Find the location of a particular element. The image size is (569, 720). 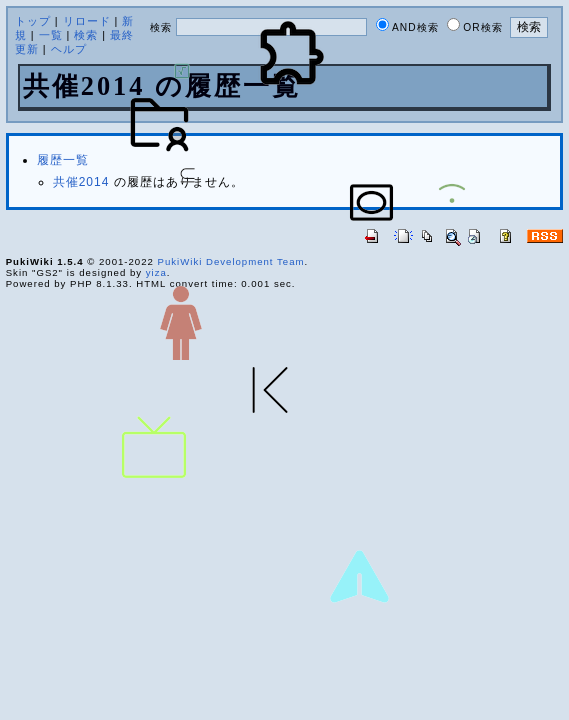

navigate to the beginning or first item is located at coordinates (269, 390).